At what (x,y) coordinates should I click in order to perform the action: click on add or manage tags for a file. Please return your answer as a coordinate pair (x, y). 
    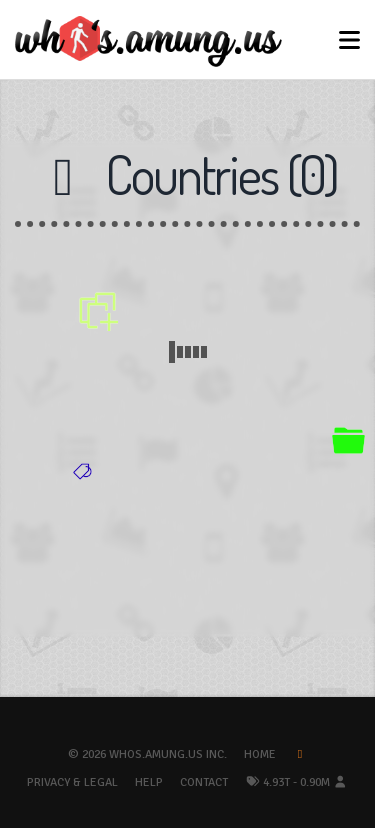
    Looking at the image, I should click on (82, 471).